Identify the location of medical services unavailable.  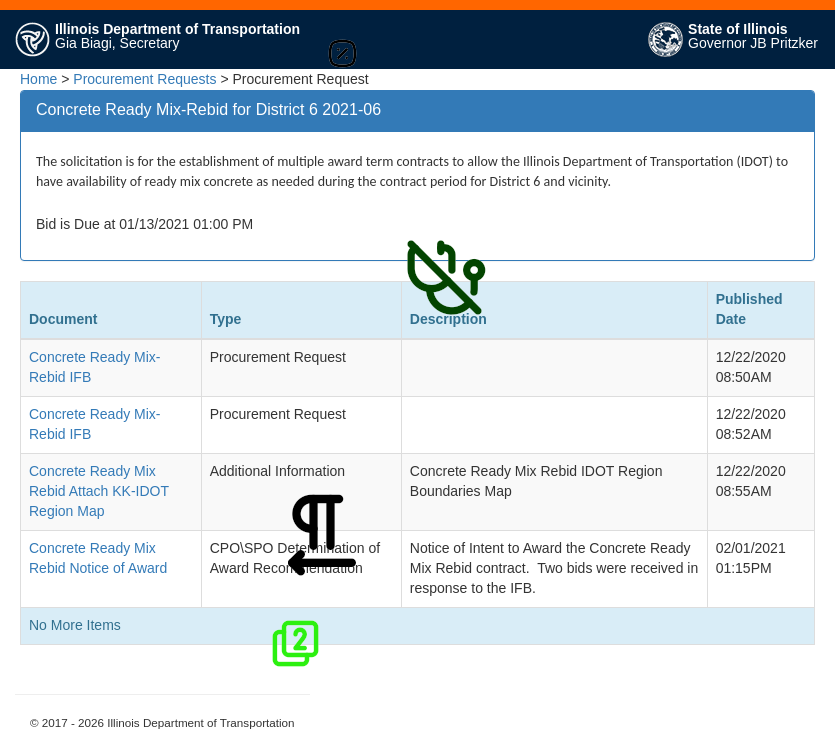
(444, 277).